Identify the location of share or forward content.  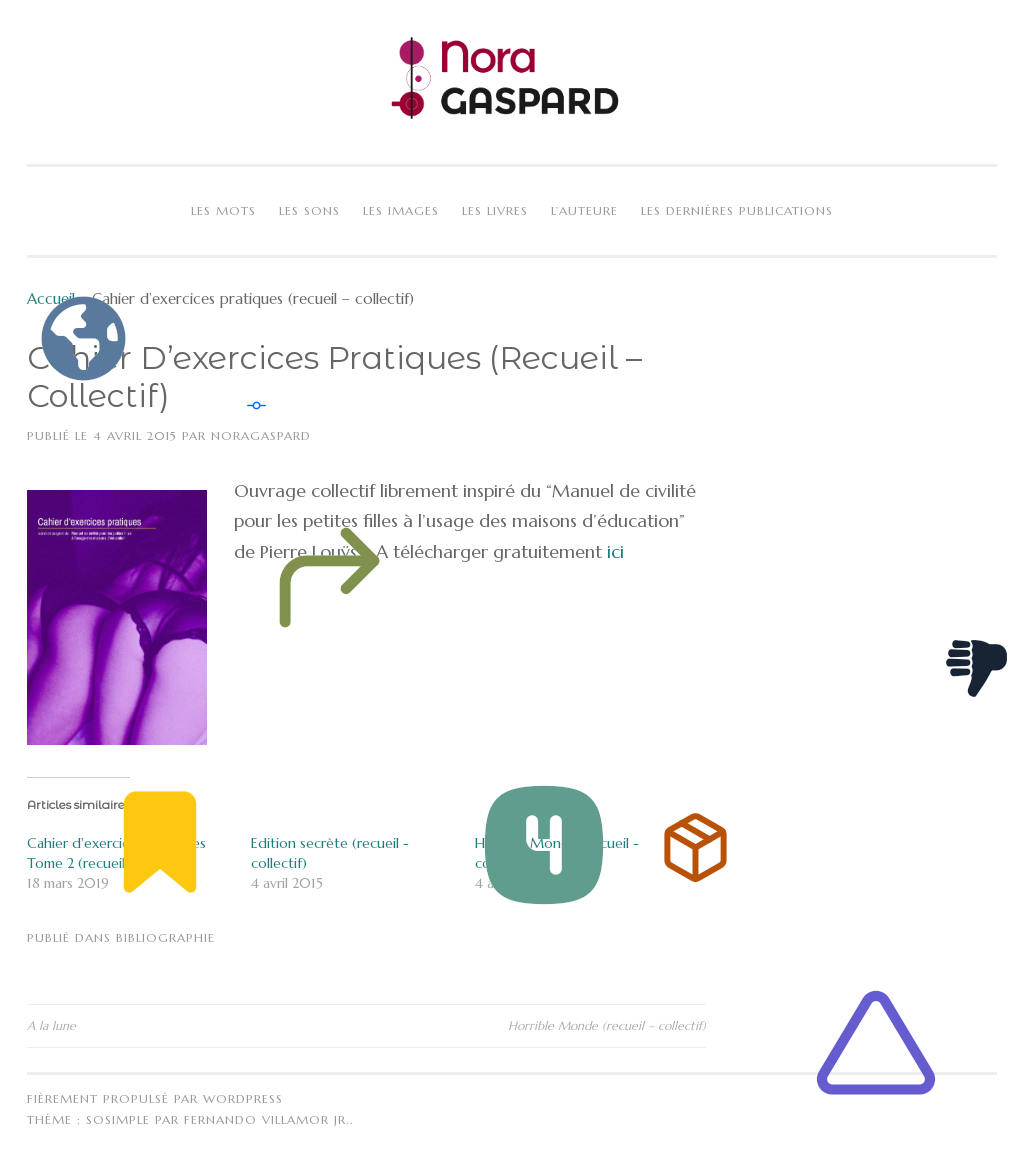
(329, 577).